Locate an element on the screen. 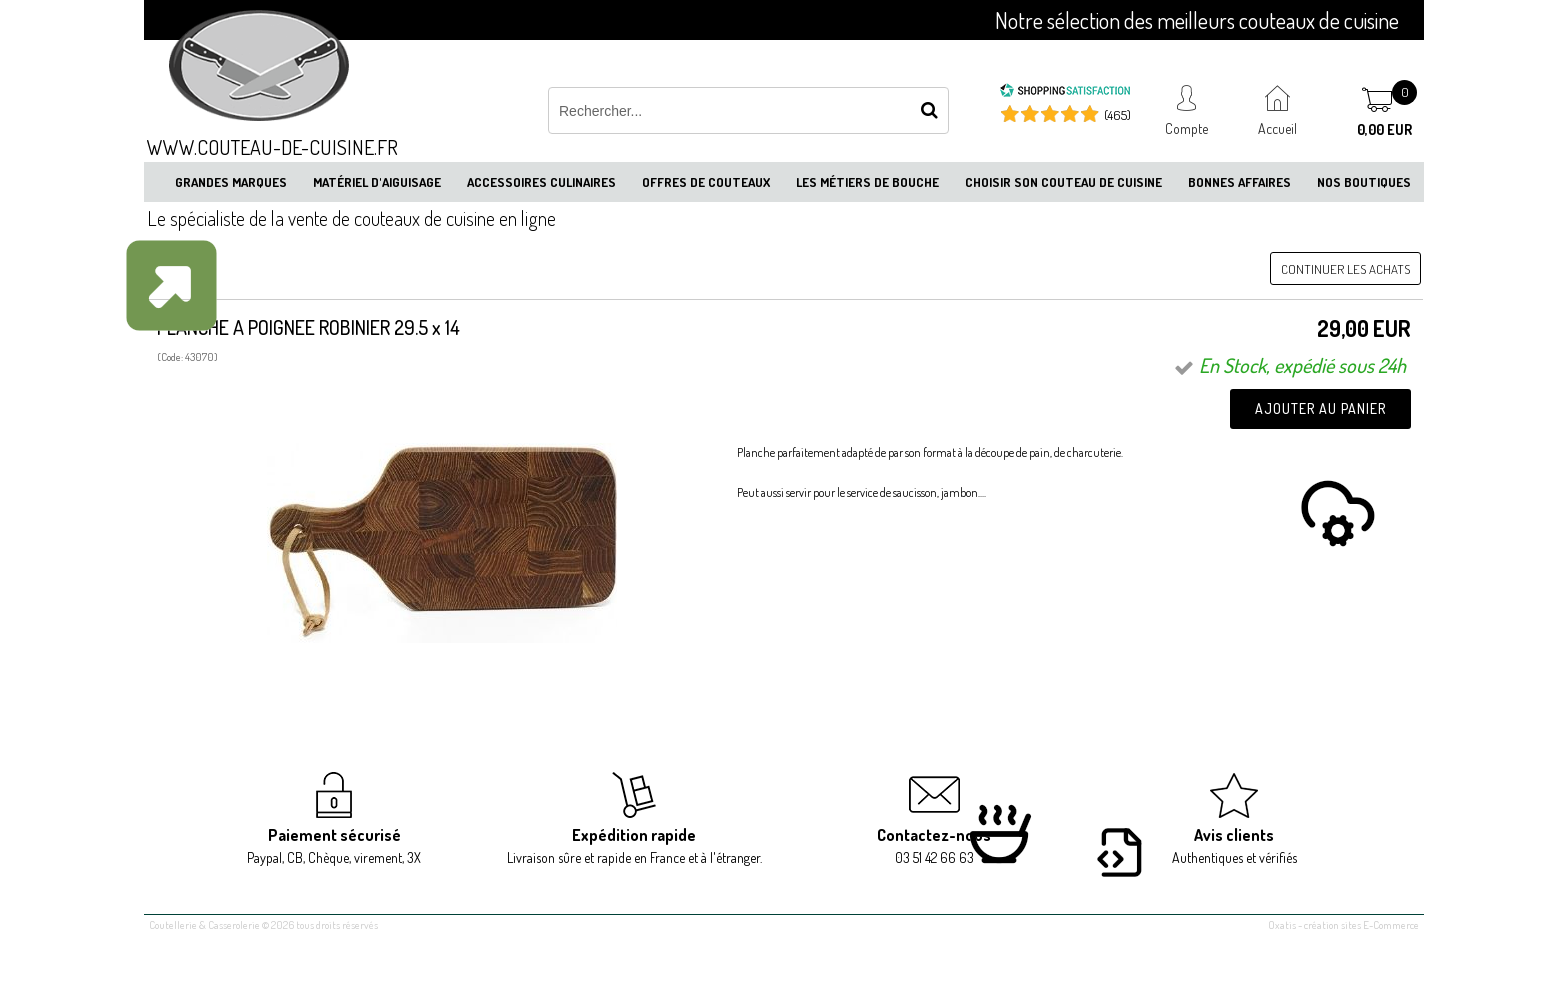 The image size is (1568, 986). access cloud service settings is located at coordinates (1338, 514).